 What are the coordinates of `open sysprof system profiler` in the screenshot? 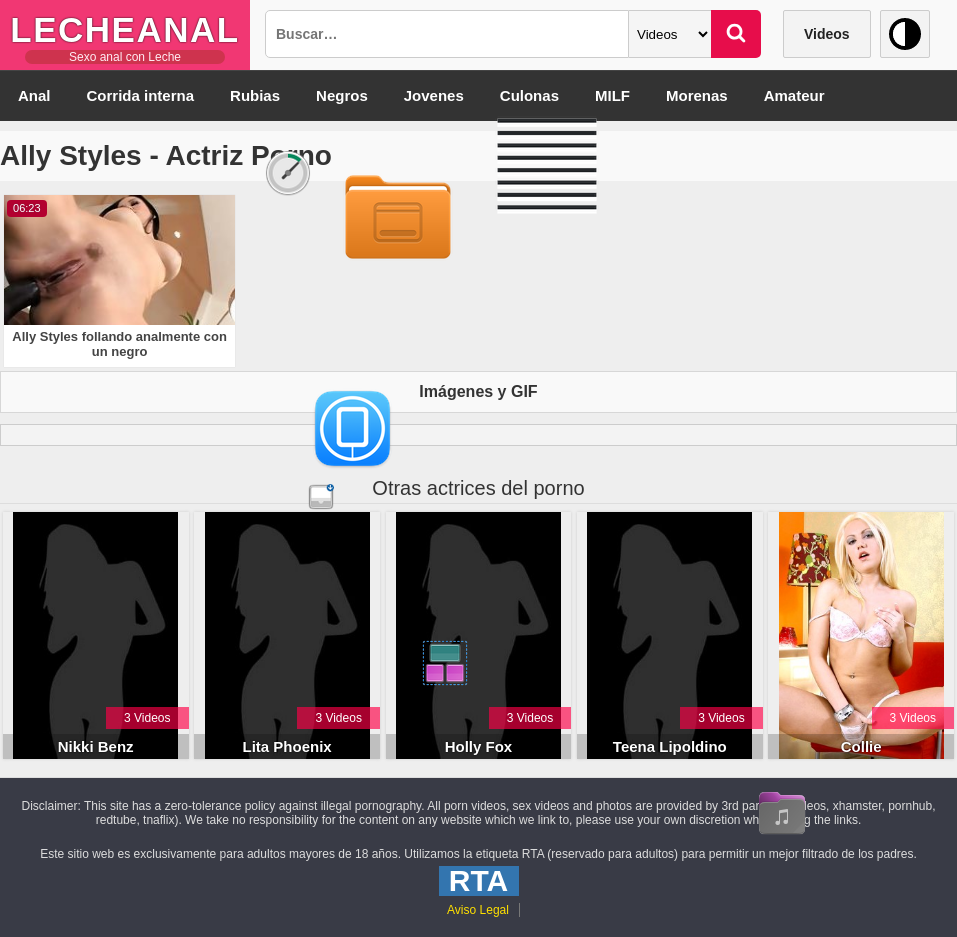 It's located at (288, 173).